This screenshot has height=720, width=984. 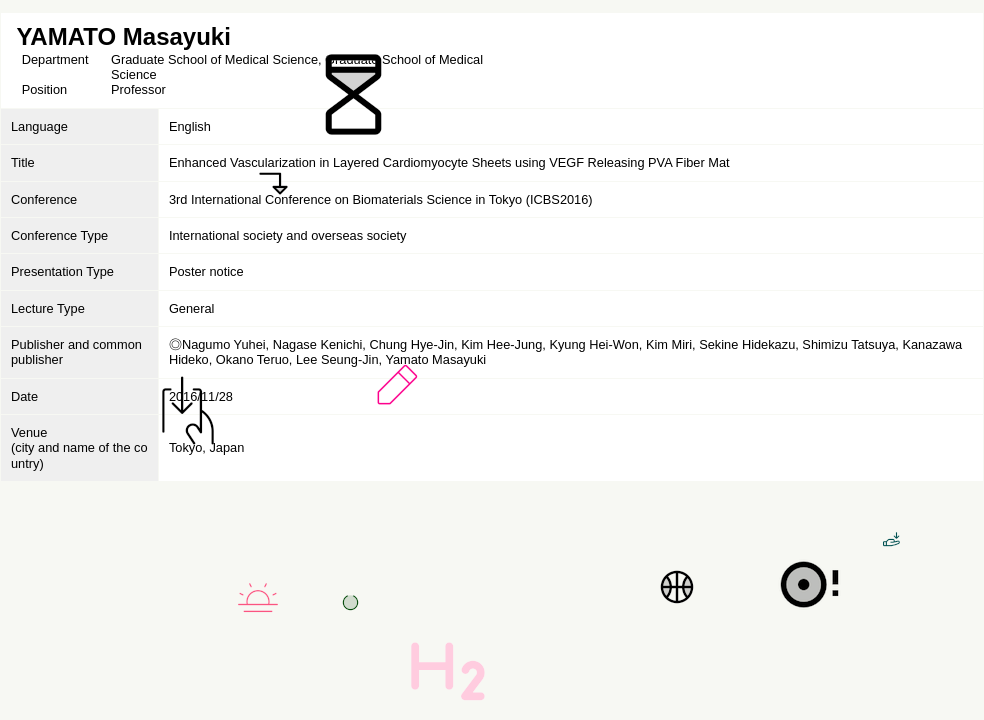 What do you see at coordinates (809, 584) in the screenshot?
I see `indicates storage disc is full` at bounding box center [809, 584].